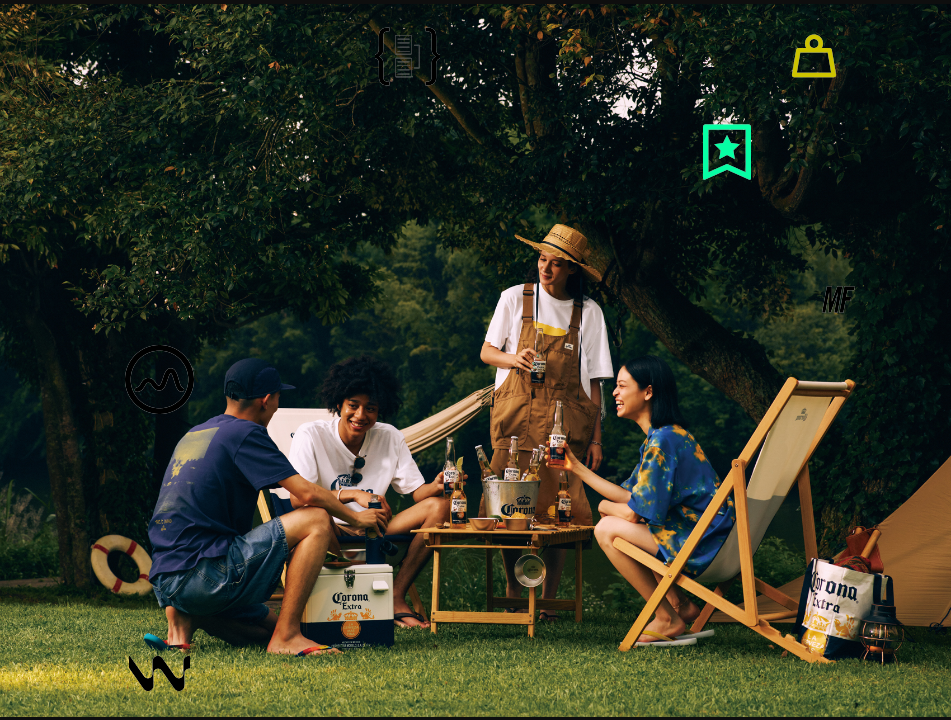  Describe the element at coordinates (407, 56) in the screenshot. I see `TypeORM logo - an object-relational mapping framework for TypeScript/JavaScript` at that location.